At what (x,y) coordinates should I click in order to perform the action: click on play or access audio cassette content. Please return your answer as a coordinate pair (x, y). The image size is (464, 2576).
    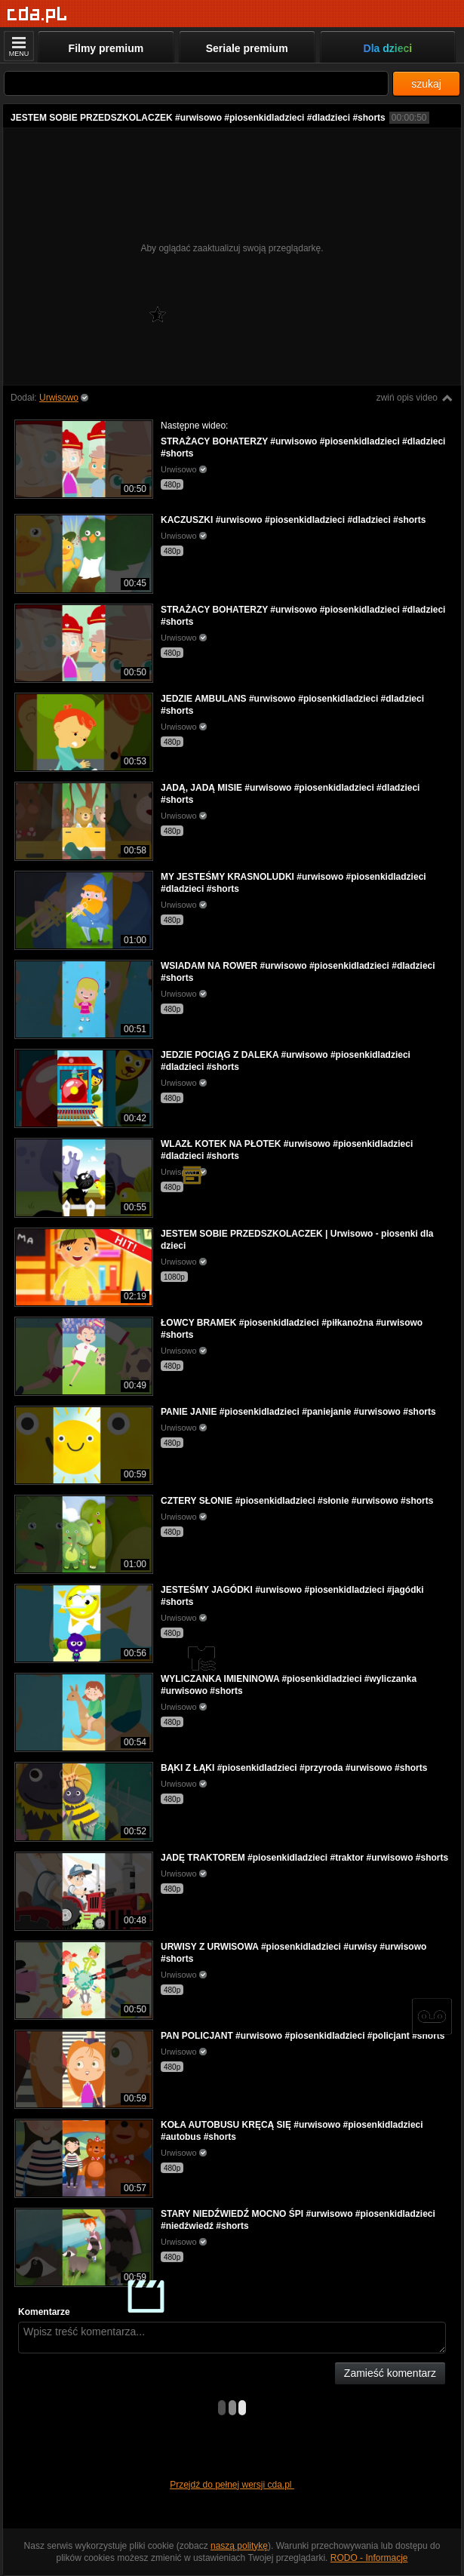
    Looking at the image, I should click on (432, 2016).